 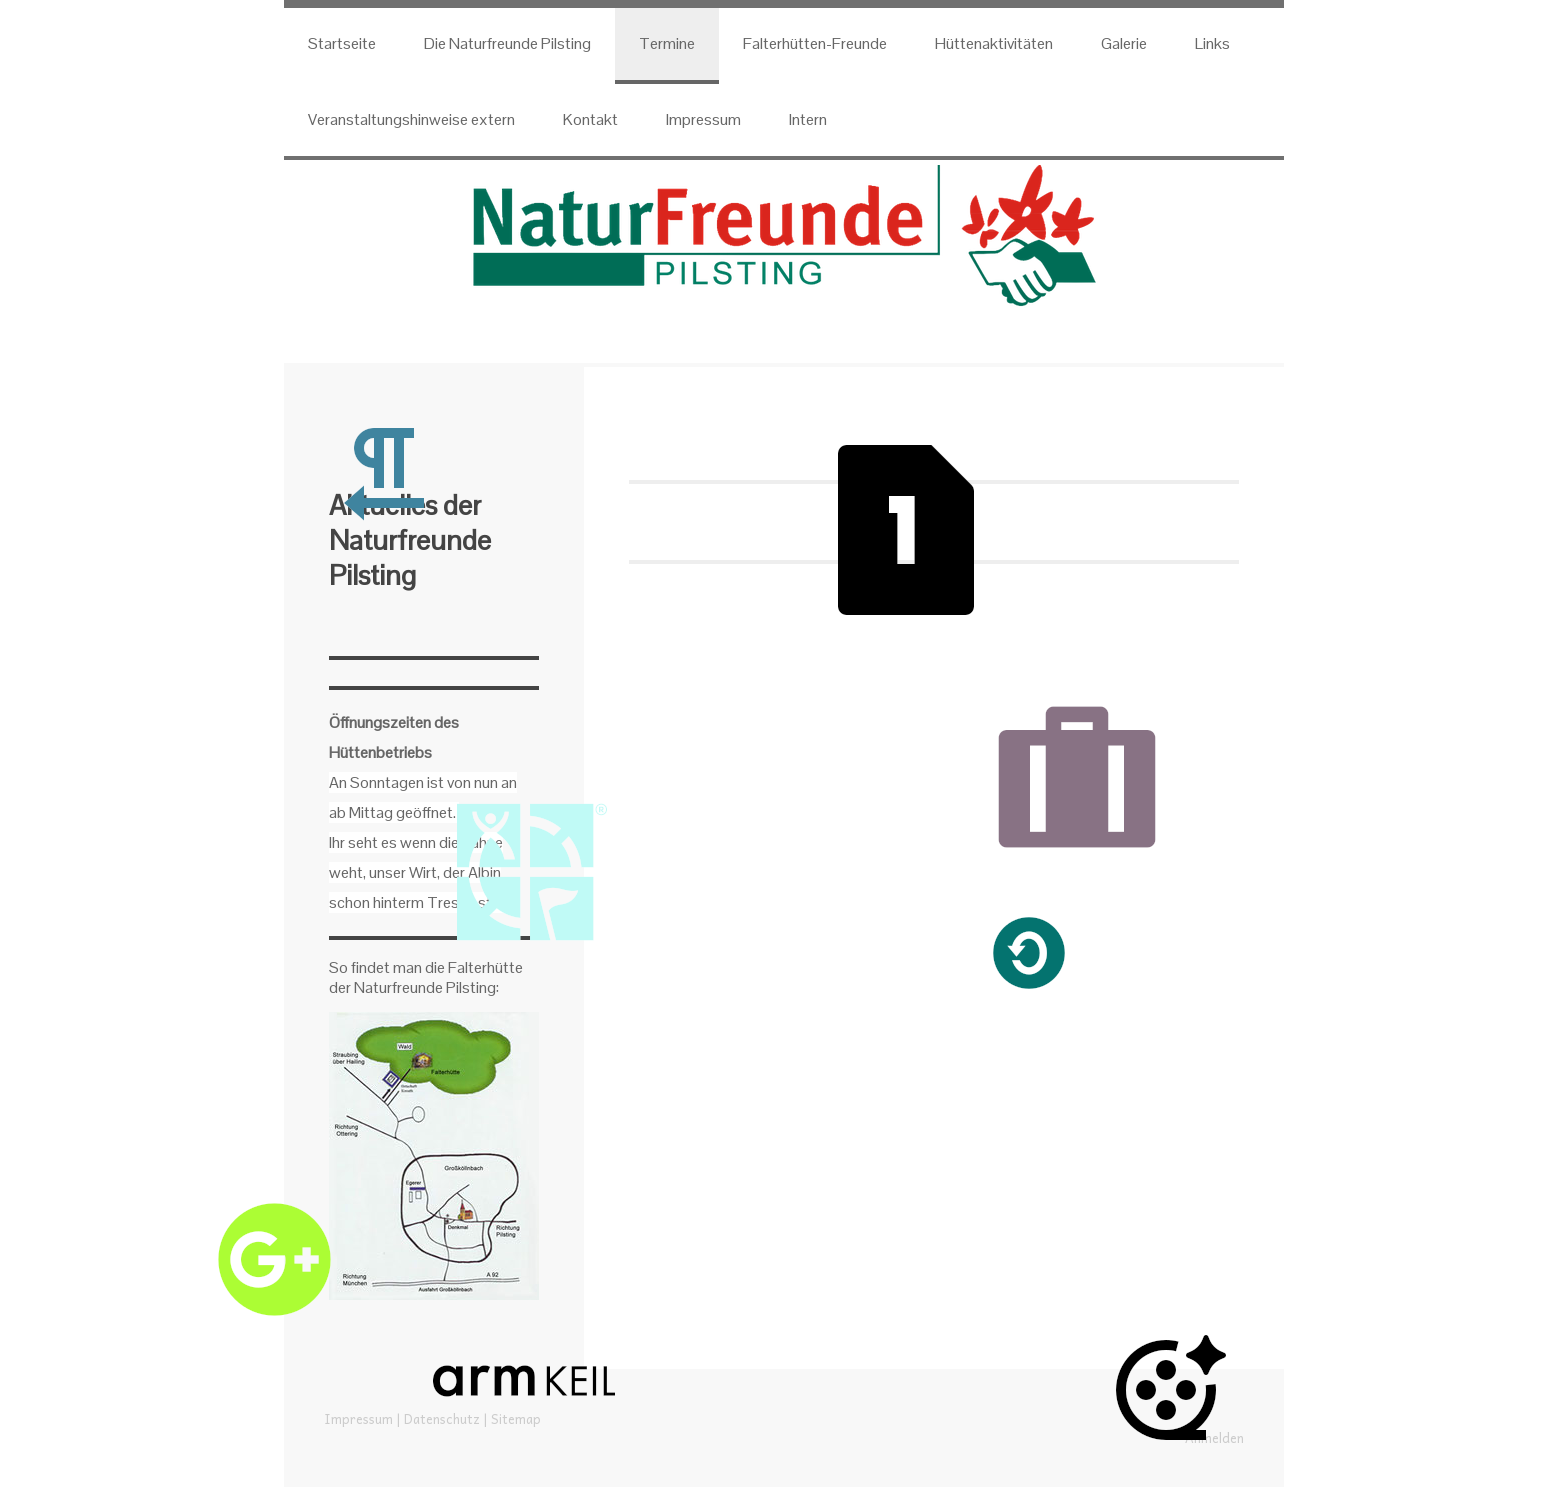 I want to click on indicates primary SIM card slot (SIM 1), so click(x=906, y=530).